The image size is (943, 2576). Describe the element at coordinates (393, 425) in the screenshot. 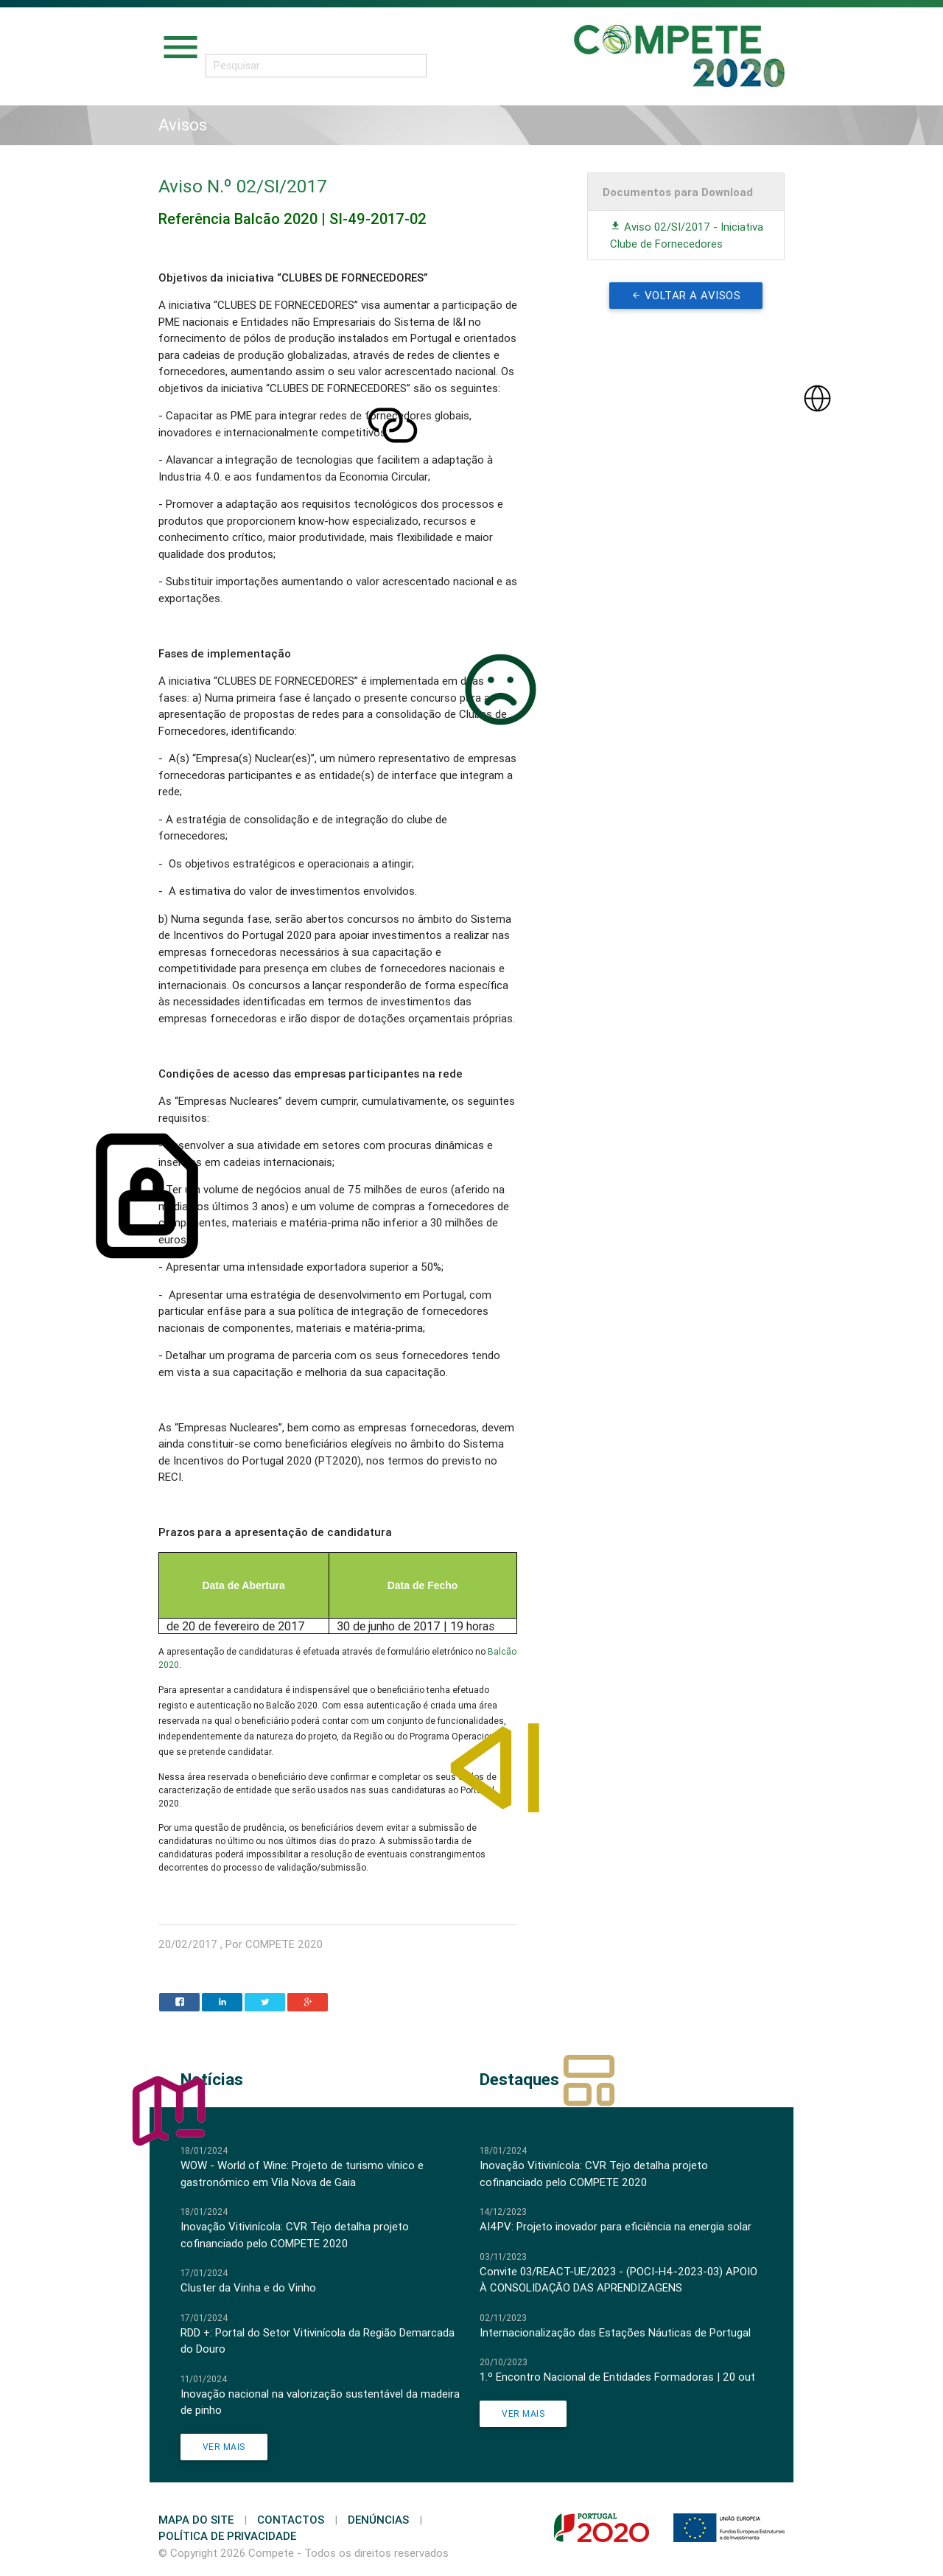

I see `insert or create a hyperlink` at that location.